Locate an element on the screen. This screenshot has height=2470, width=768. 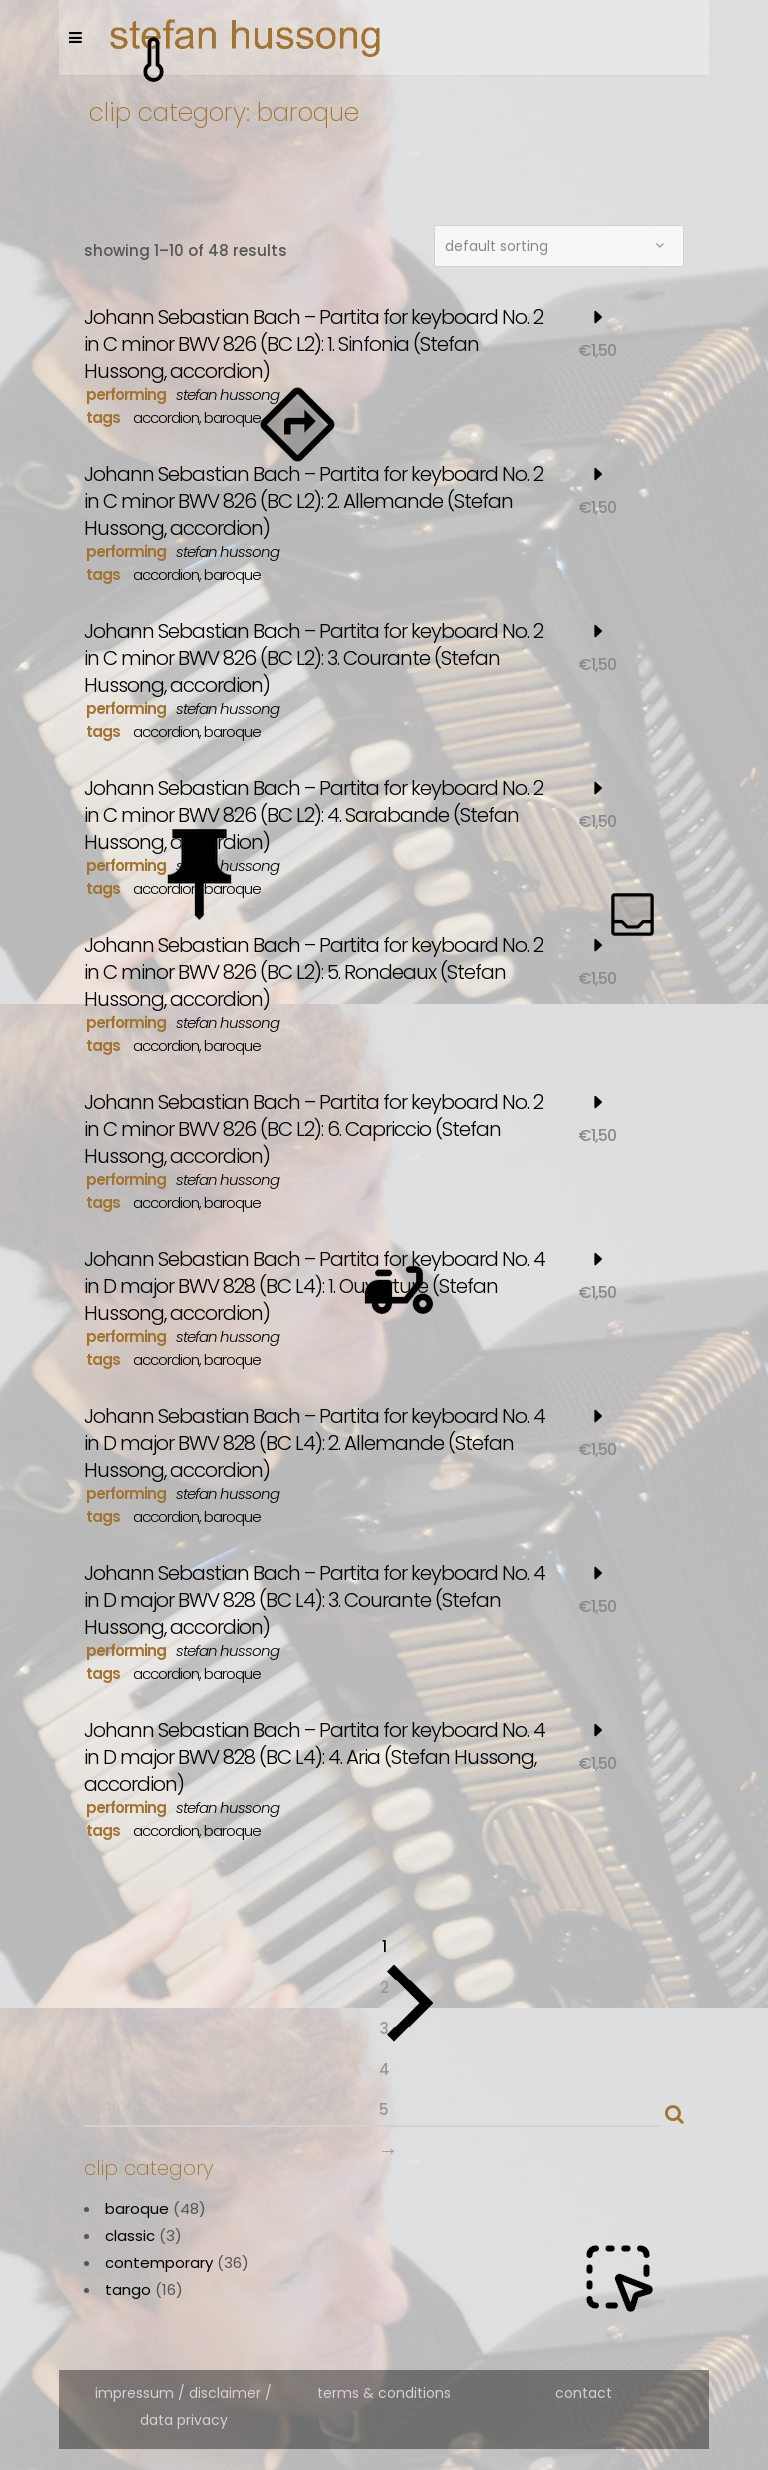
navigate to the next item or screen is located at coordinates (409, 2003).